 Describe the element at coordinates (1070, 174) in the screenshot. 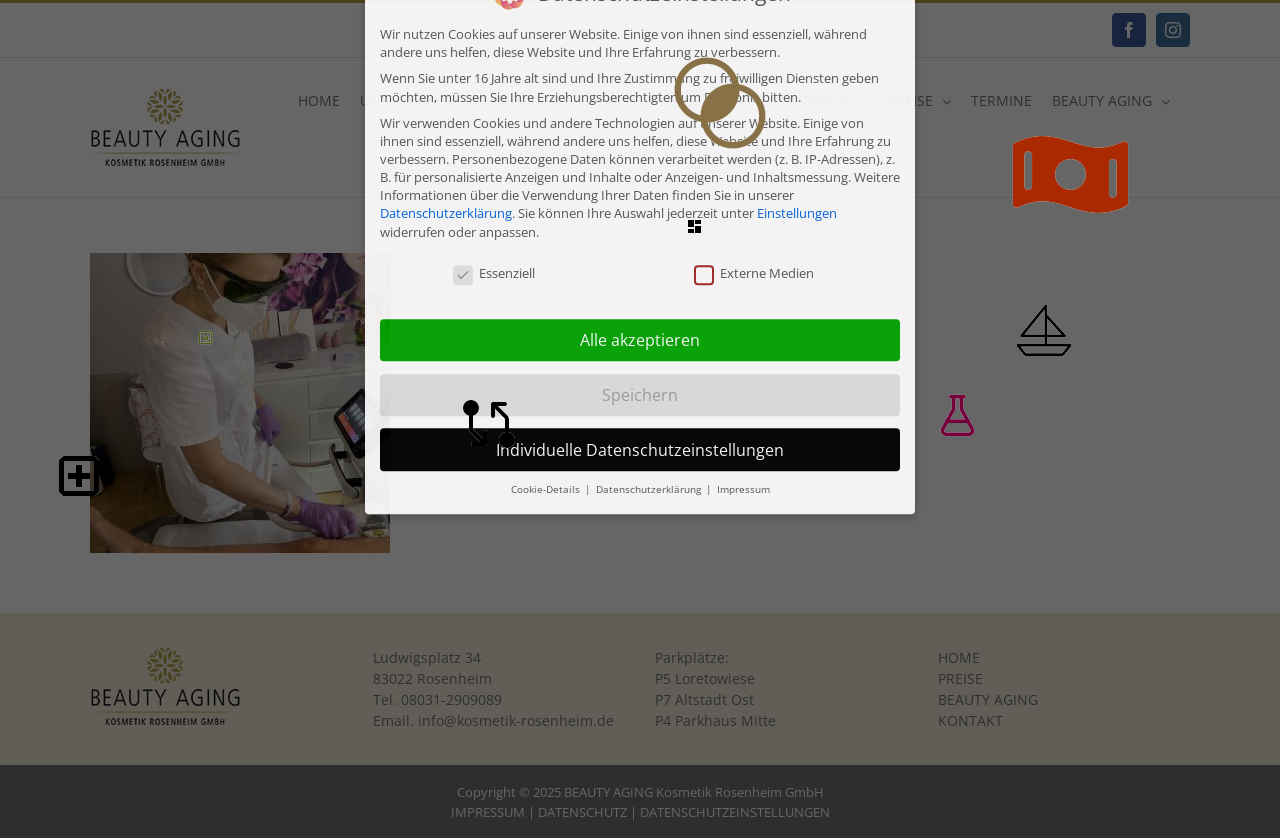

I see `view payment or transaction history` at that location.